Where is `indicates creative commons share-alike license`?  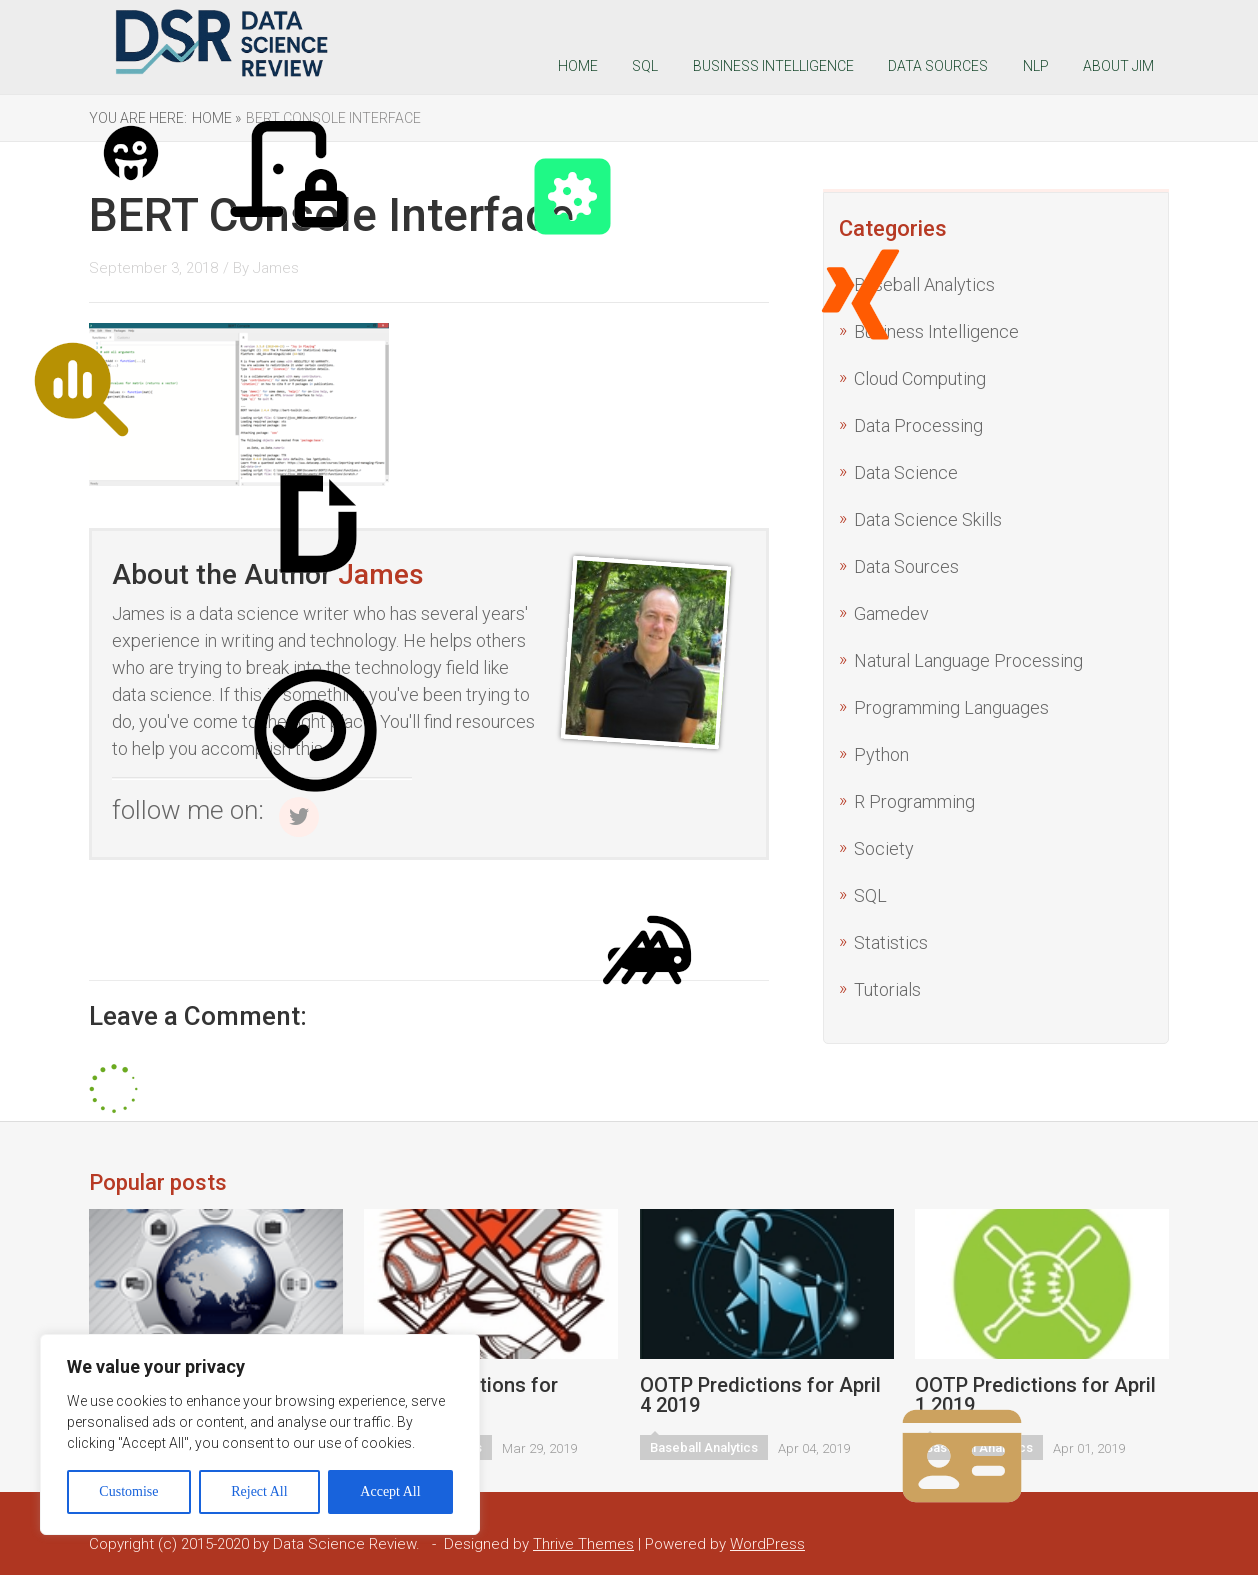
indicates creative commons share-alike license is located at coordinates (315, 730).